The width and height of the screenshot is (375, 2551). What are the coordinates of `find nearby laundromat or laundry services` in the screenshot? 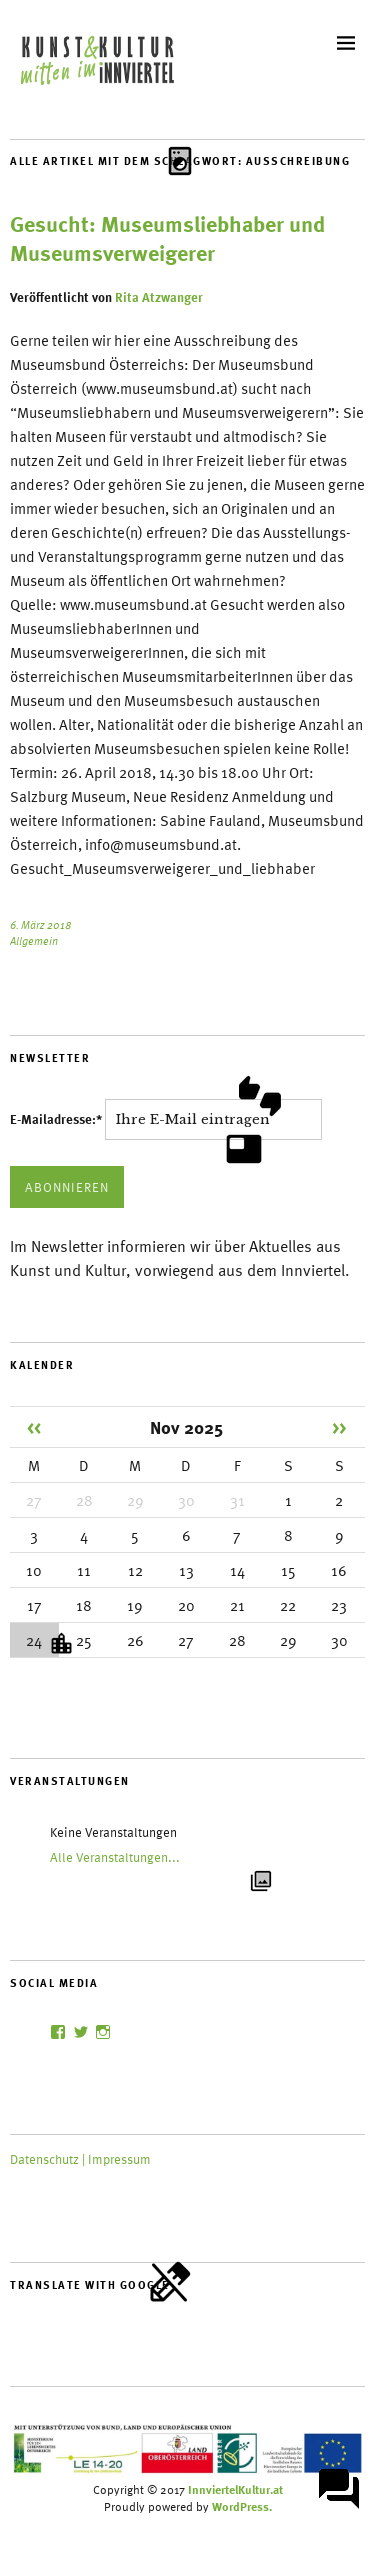 It's located at (180, 161).